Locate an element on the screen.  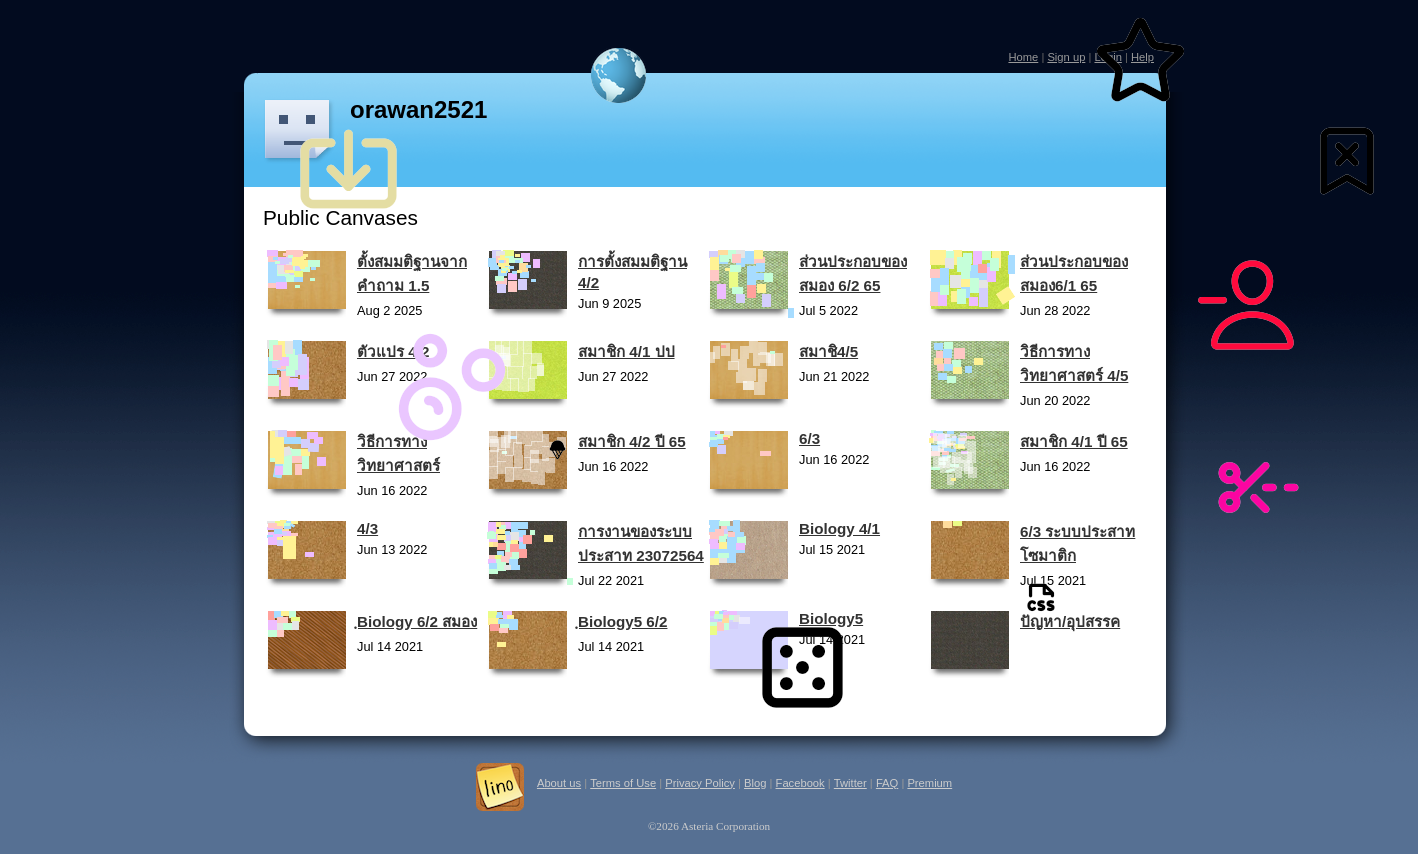
browse dessert or ice cream options is located at coordinates (557, 449).